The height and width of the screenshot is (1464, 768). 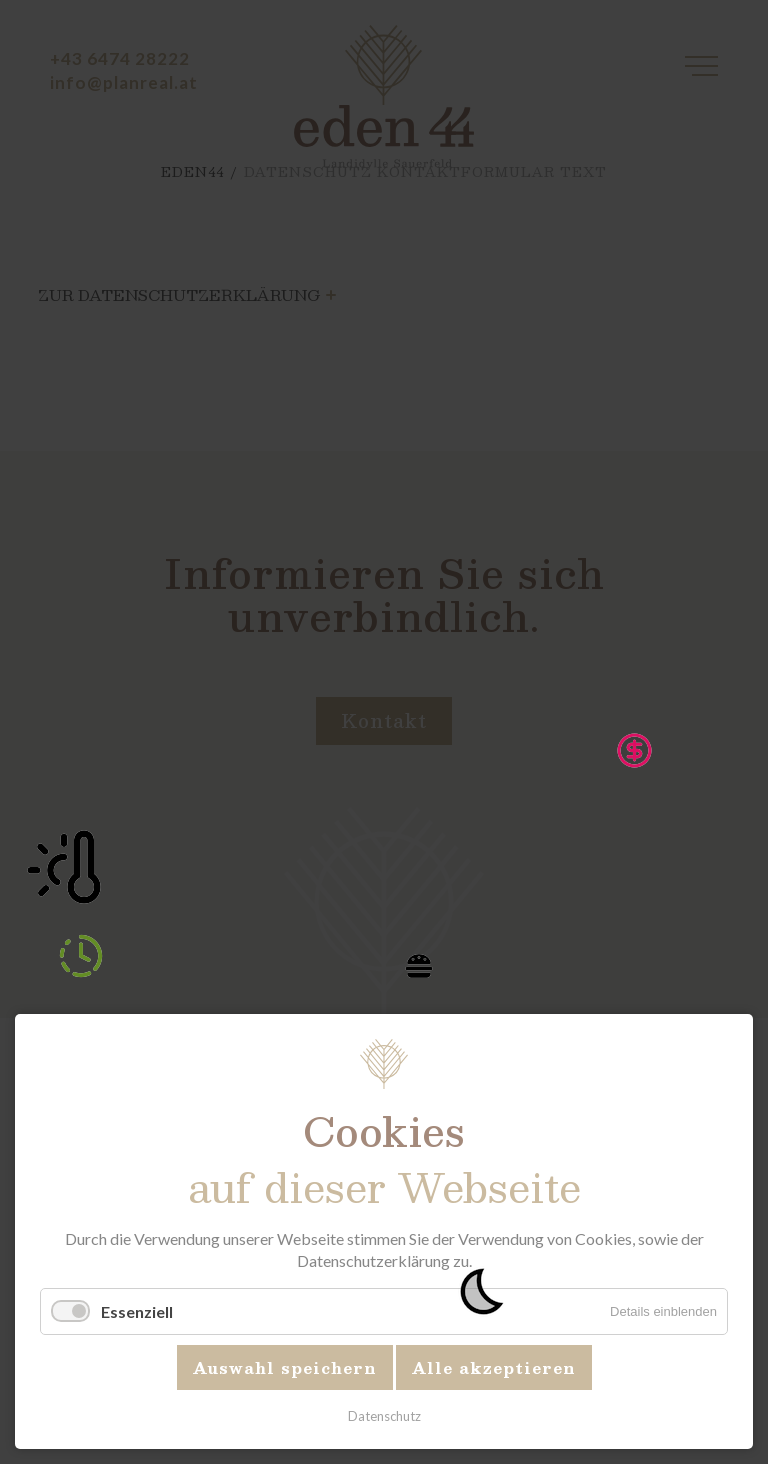 What do you see at coordinates (419, 966) in the screenshot?
I see `open navigation menu` at bounding box center [419, 966].